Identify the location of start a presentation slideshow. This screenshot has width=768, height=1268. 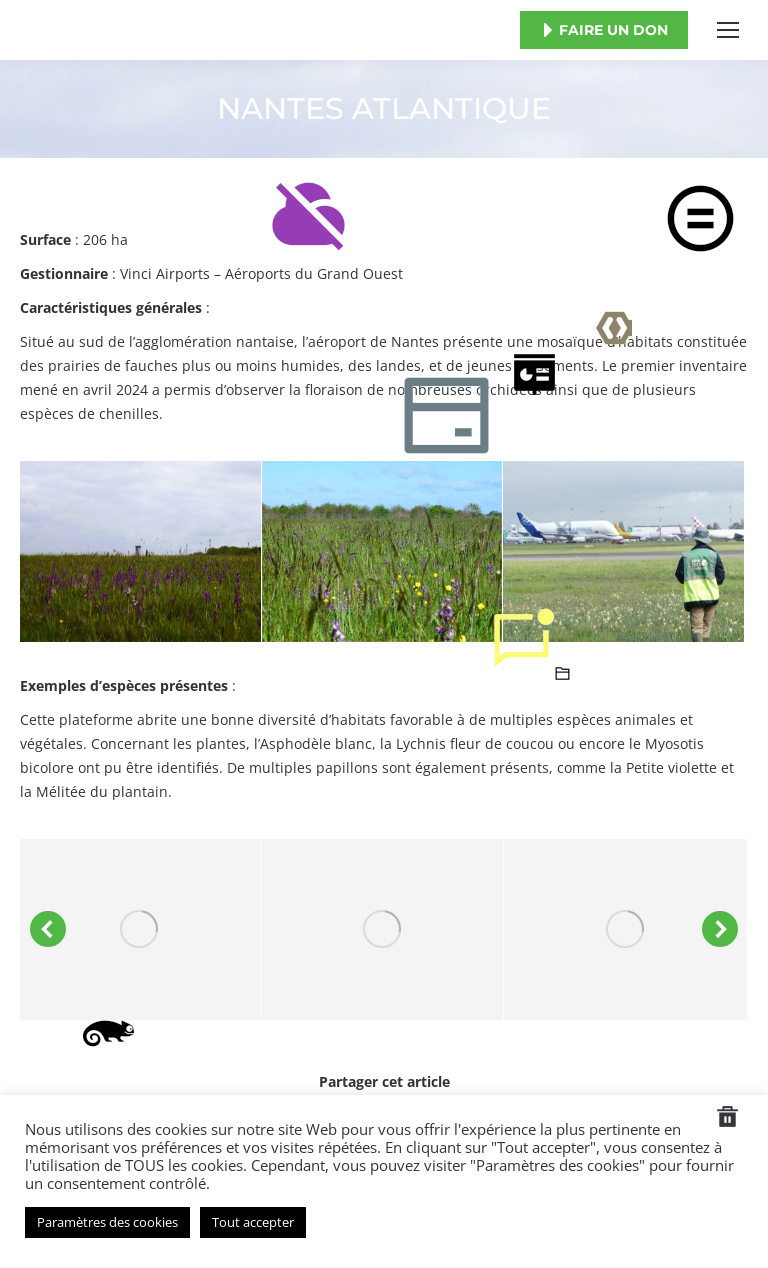
(534, 372).